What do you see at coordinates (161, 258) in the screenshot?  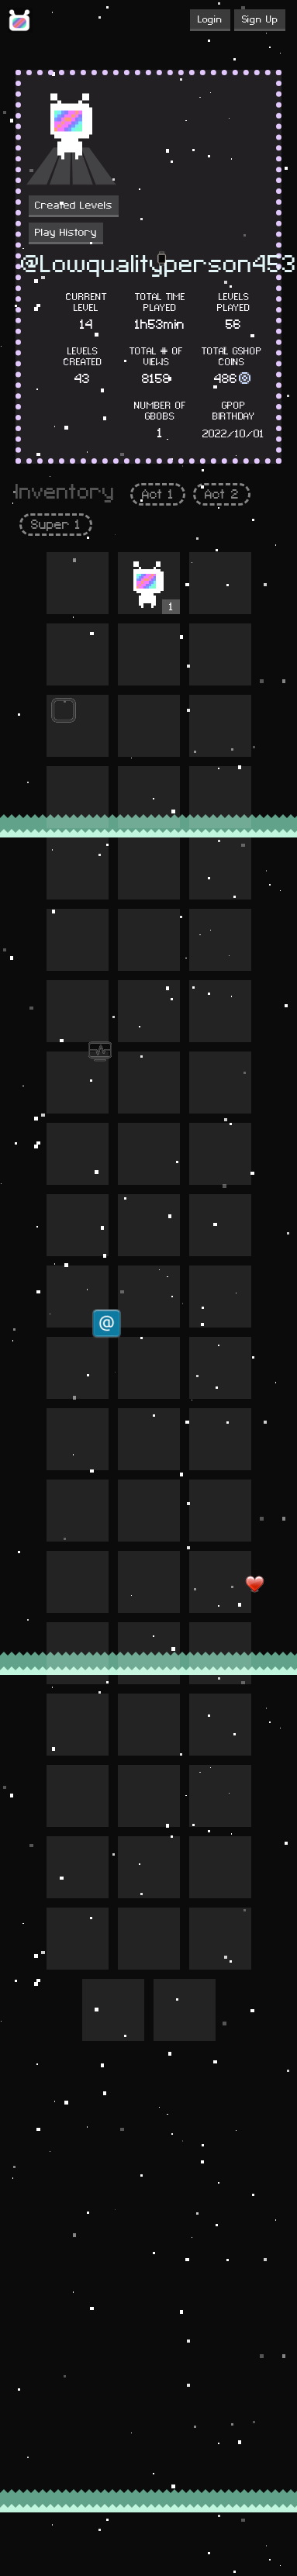 I see `apple watch device icon` at bounding box center [161, 258].